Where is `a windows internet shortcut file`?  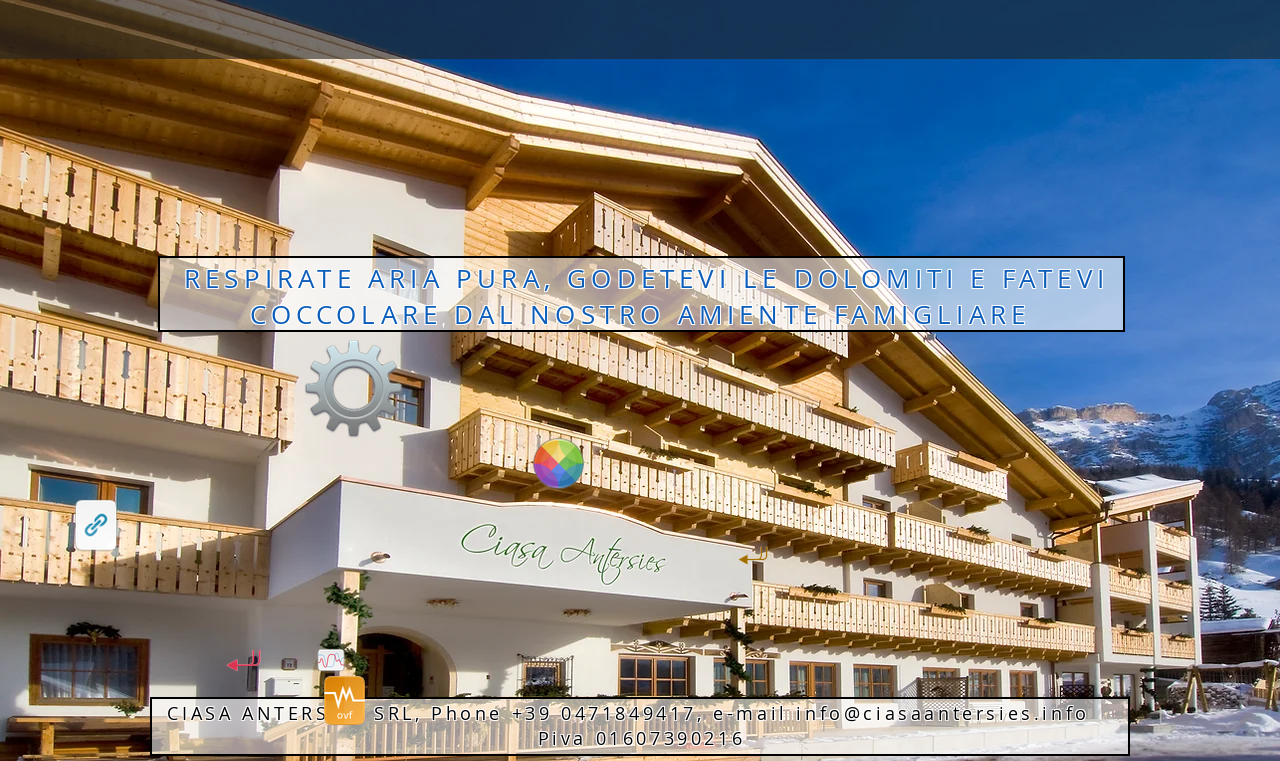
a windows internet shortcut file is located at coordinates (96, 525).